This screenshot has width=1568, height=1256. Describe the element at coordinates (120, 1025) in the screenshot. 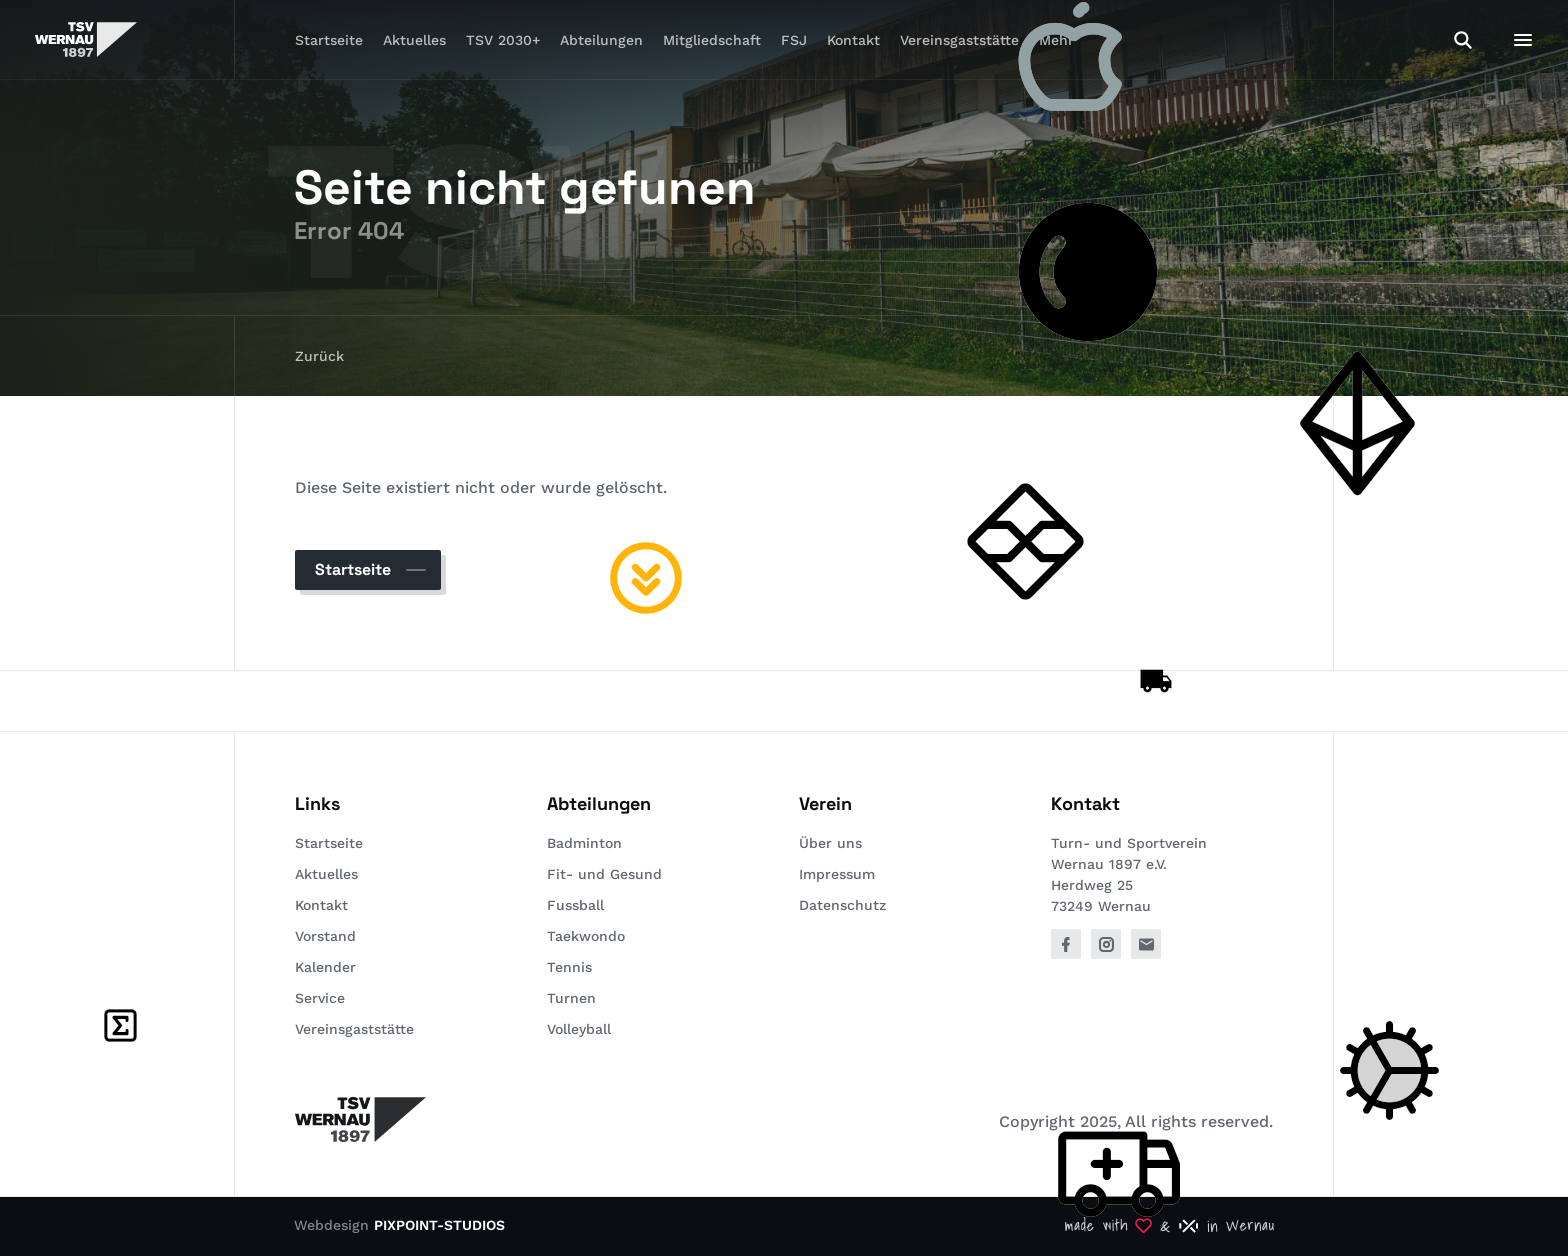

I see `access summation or mathematical functions` at that location.